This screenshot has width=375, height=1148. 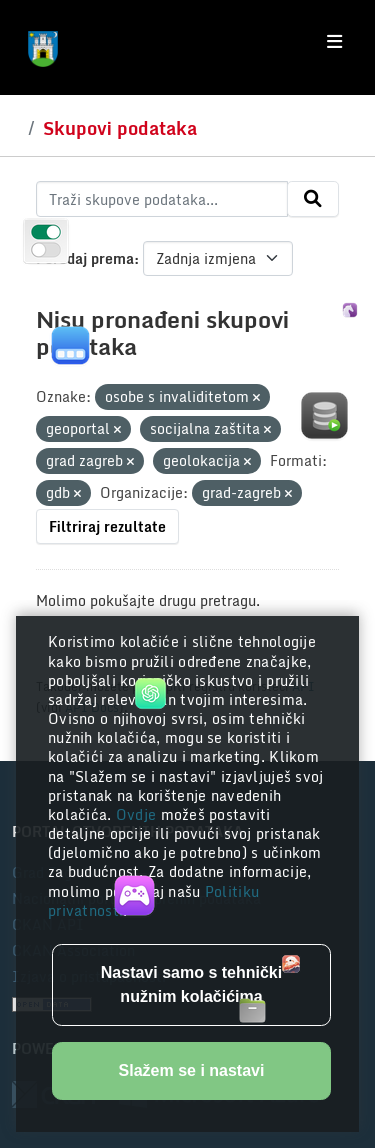 What do you see at coordinates (252, 1010) in the screenshot?
I see `open the file manager application` at bounding box center [252, 1010].